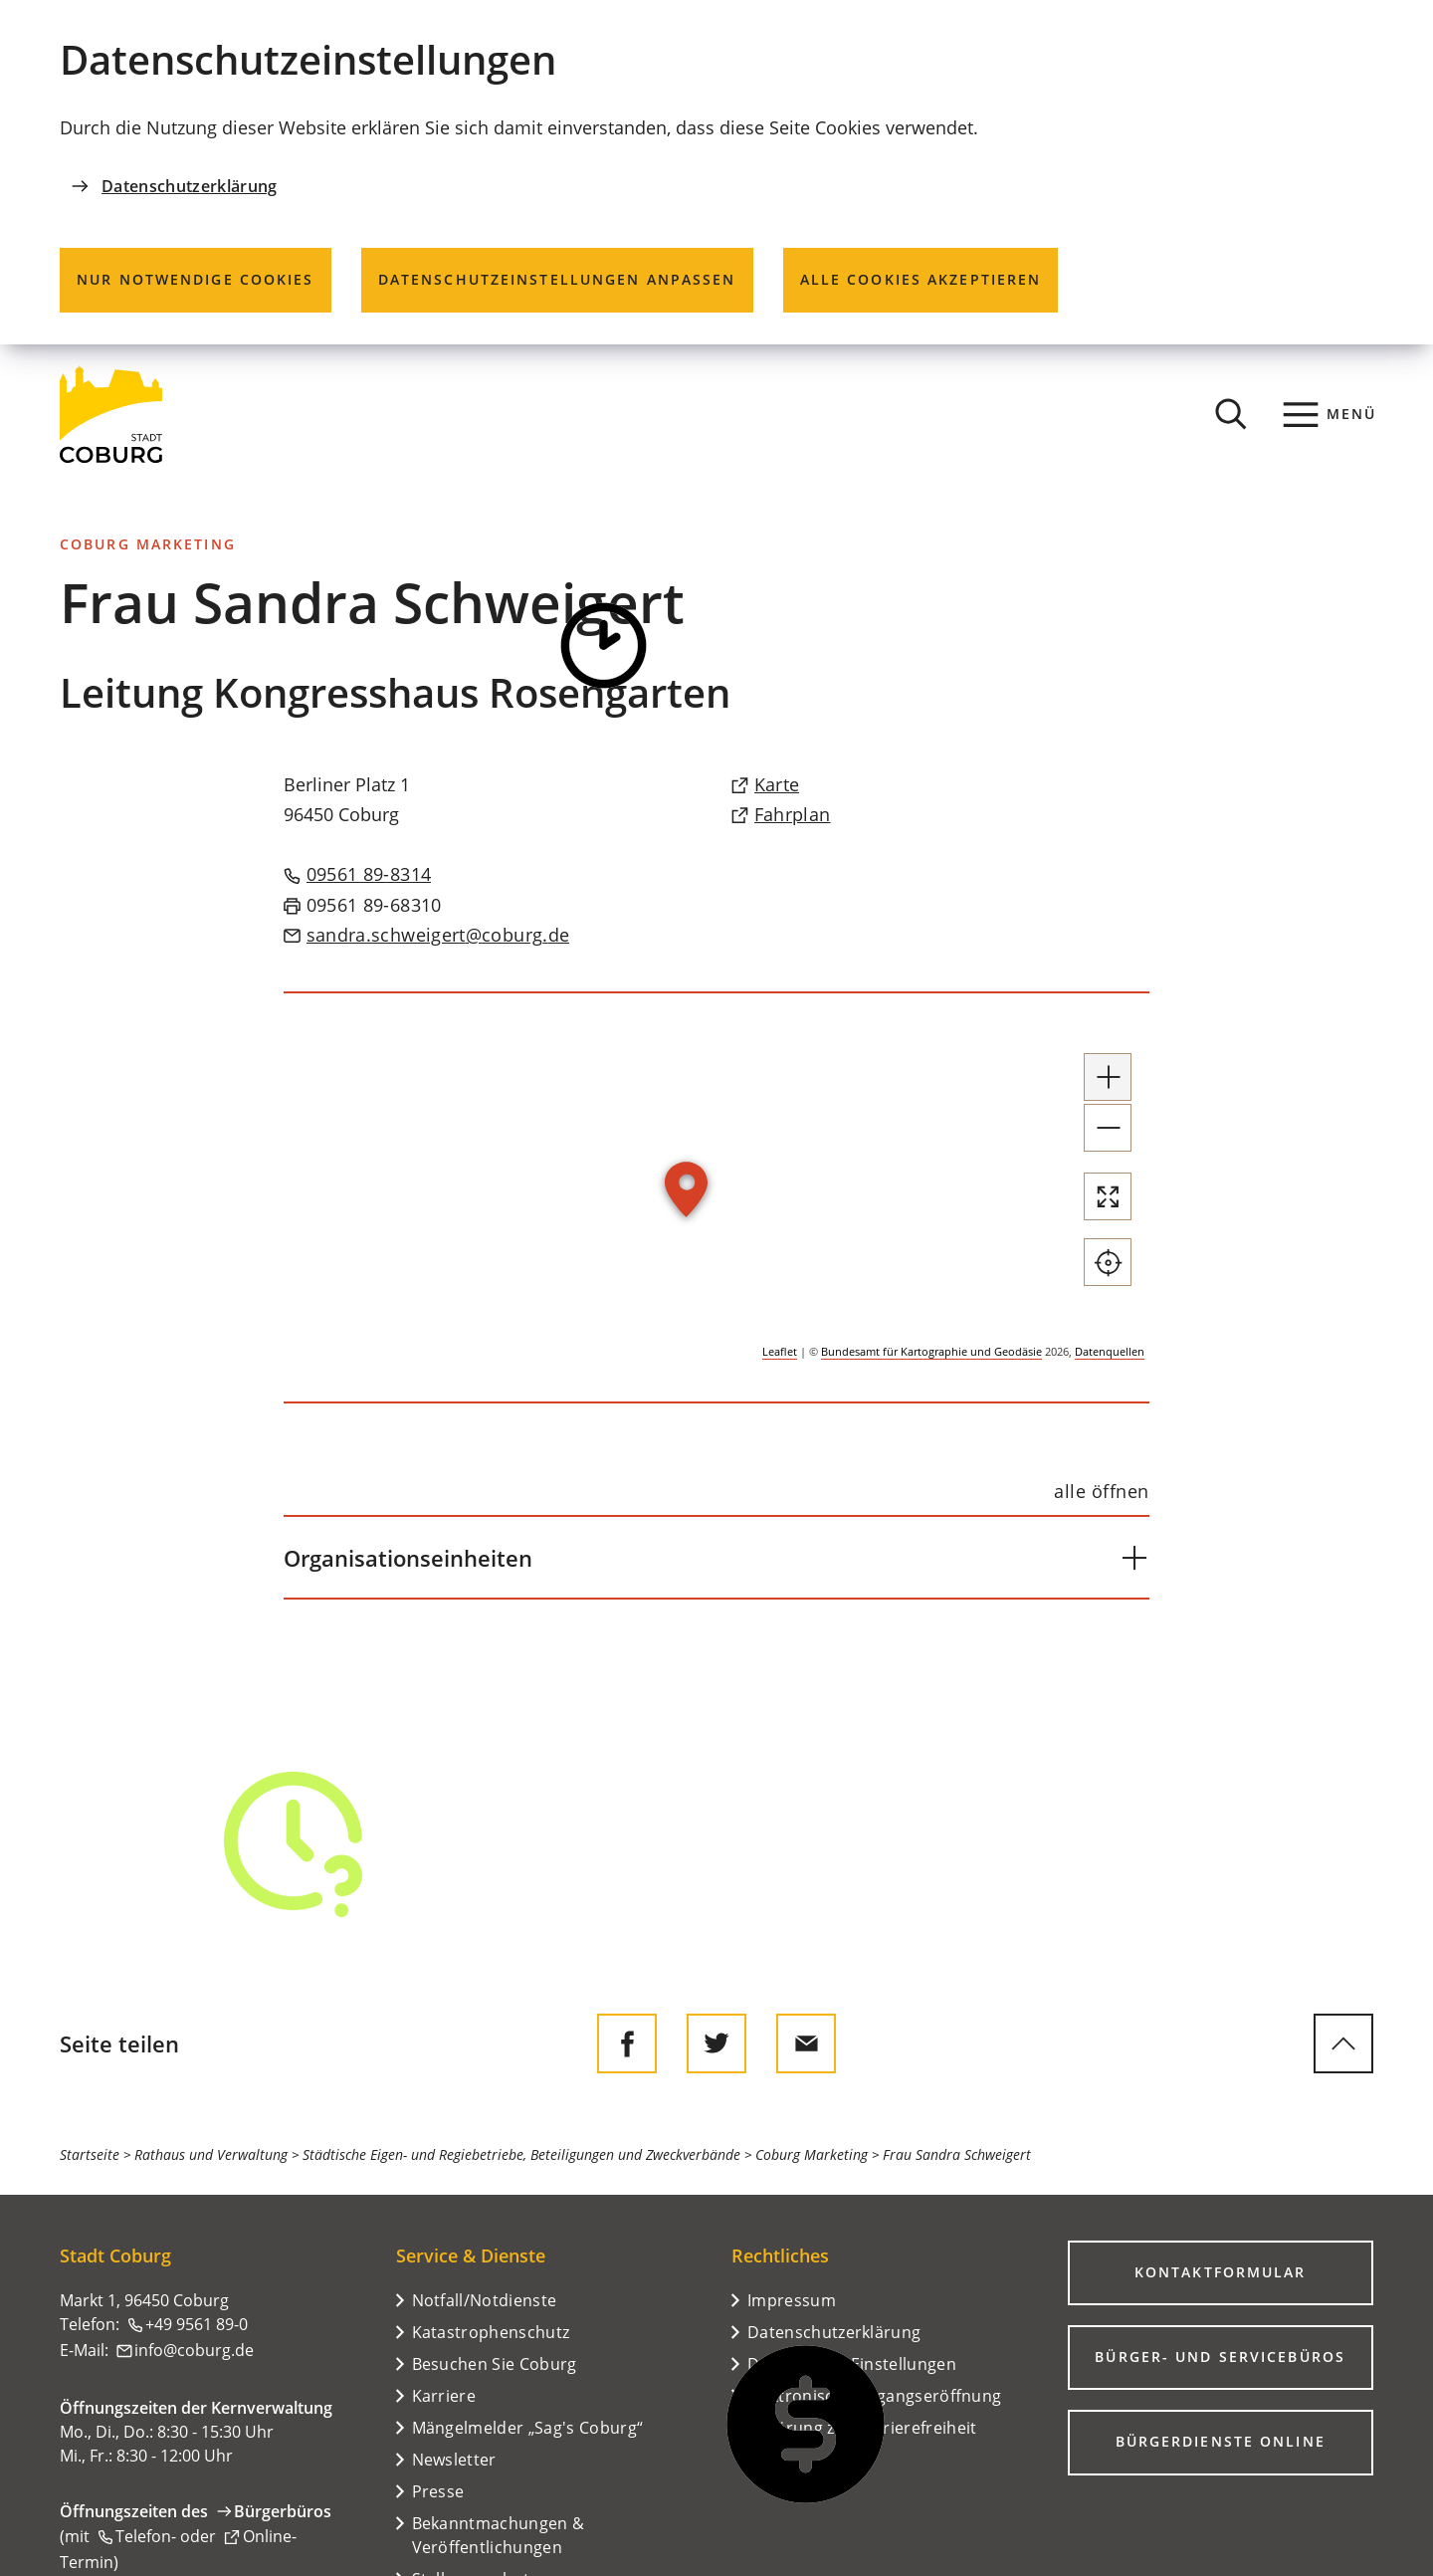 The width and height of the screenshot is (1433, 2576). I want to click on view current time, so click(603, 645).